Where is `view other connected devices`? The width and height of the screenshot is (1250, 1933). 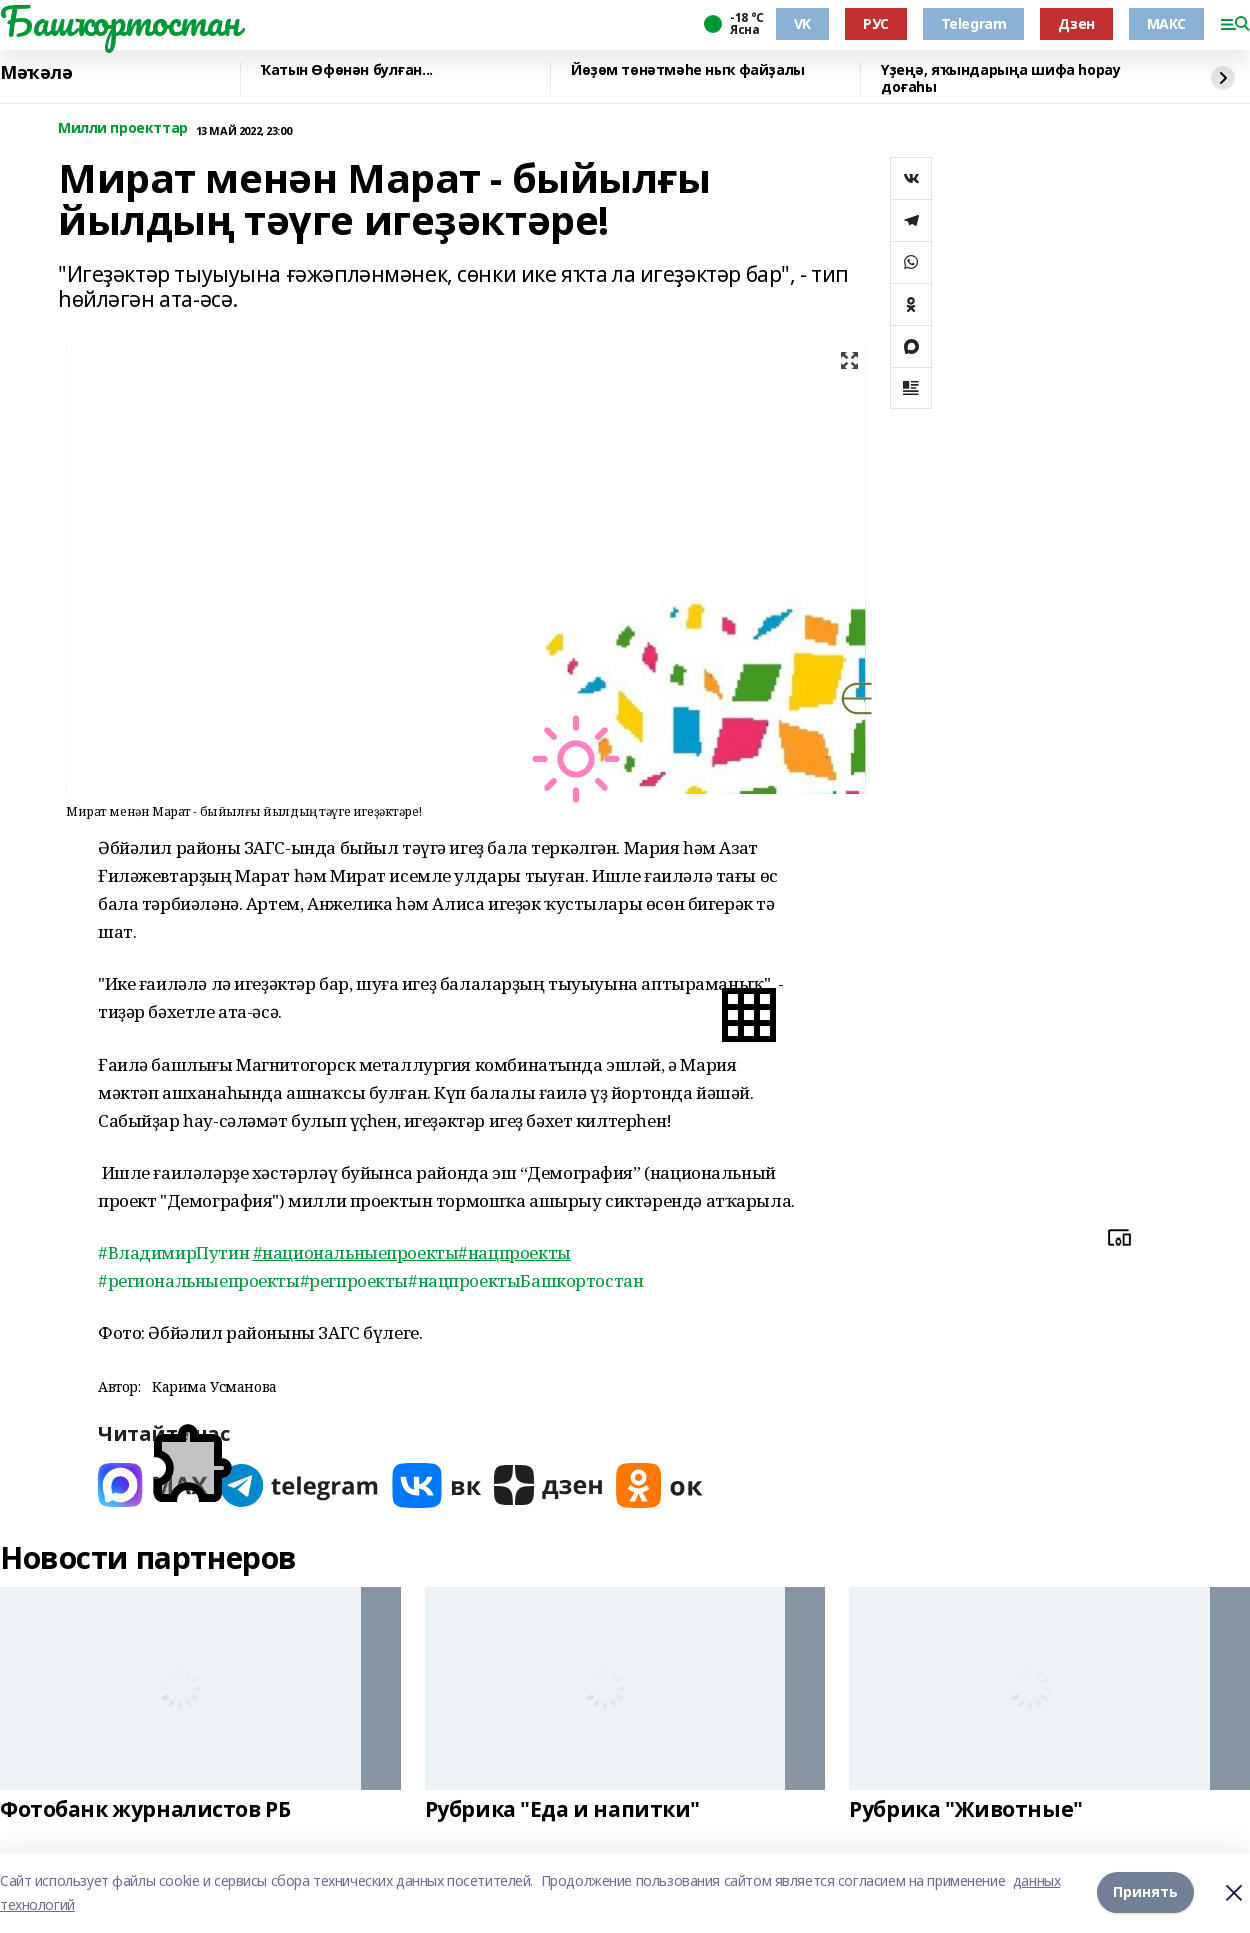
view other connected devices is located at coordinates (1119, 1237).